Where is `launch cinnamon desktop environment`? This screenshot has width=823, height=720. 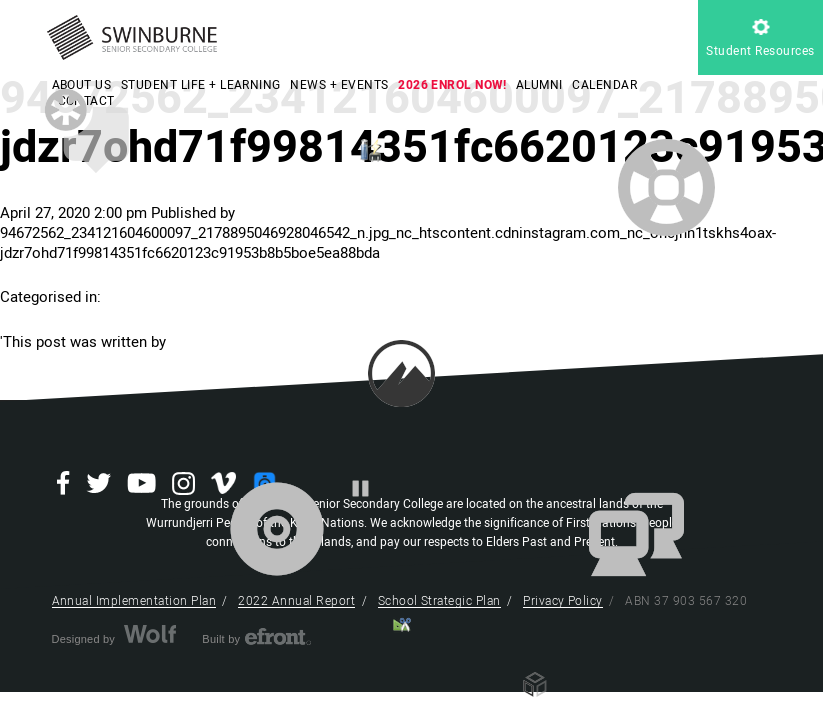 launch cinnamon desktop environment is located at coordinates (401, 373).